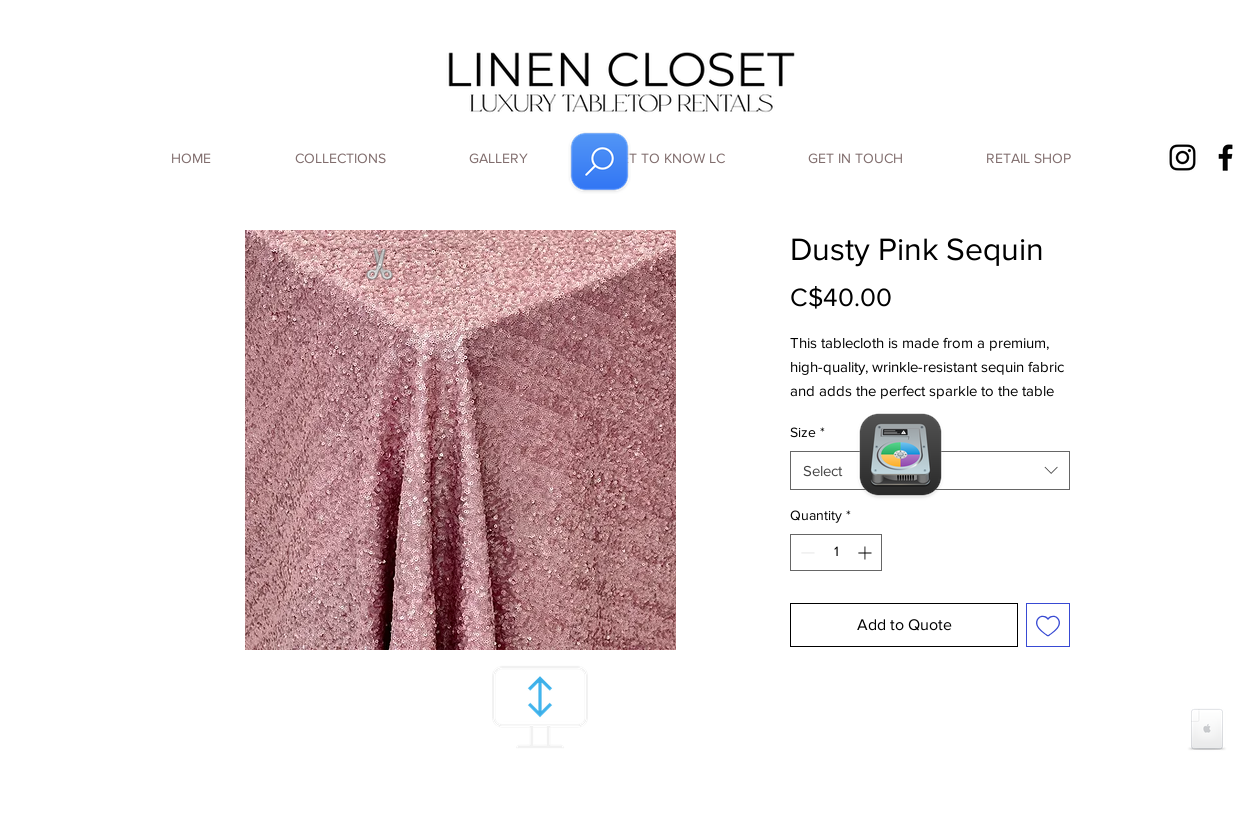 This screenshot has height=839, width=1240. Describe the element at coordinates (900, 454) in the screenshot. I see `open disk usage analyzer` at that location.